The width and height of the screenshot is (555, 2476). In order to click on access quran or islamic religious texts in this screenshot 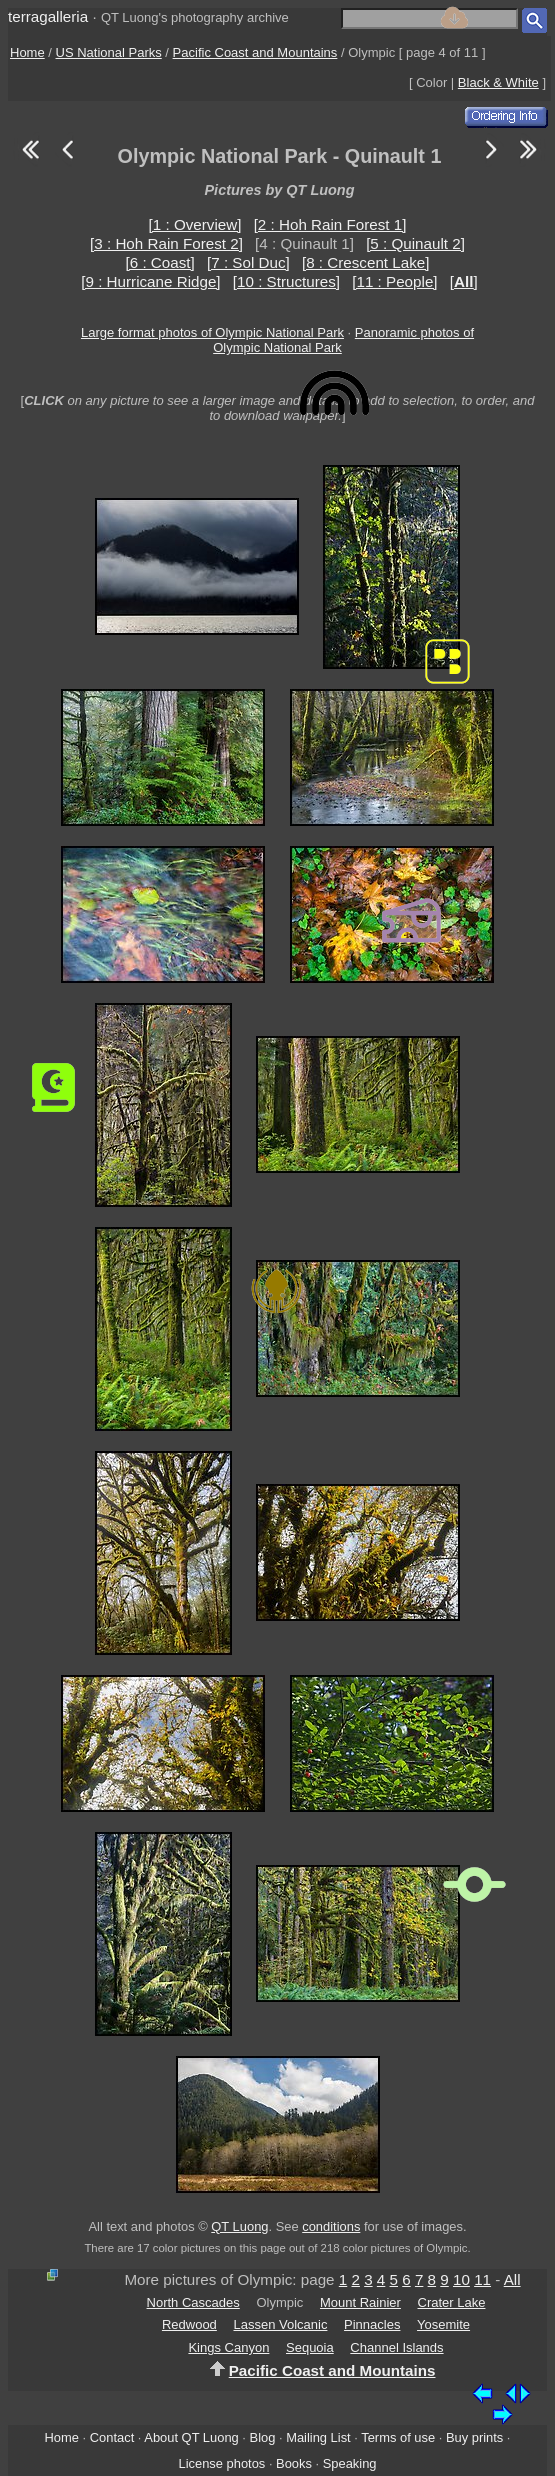, I will do `click(53, 1087)`.